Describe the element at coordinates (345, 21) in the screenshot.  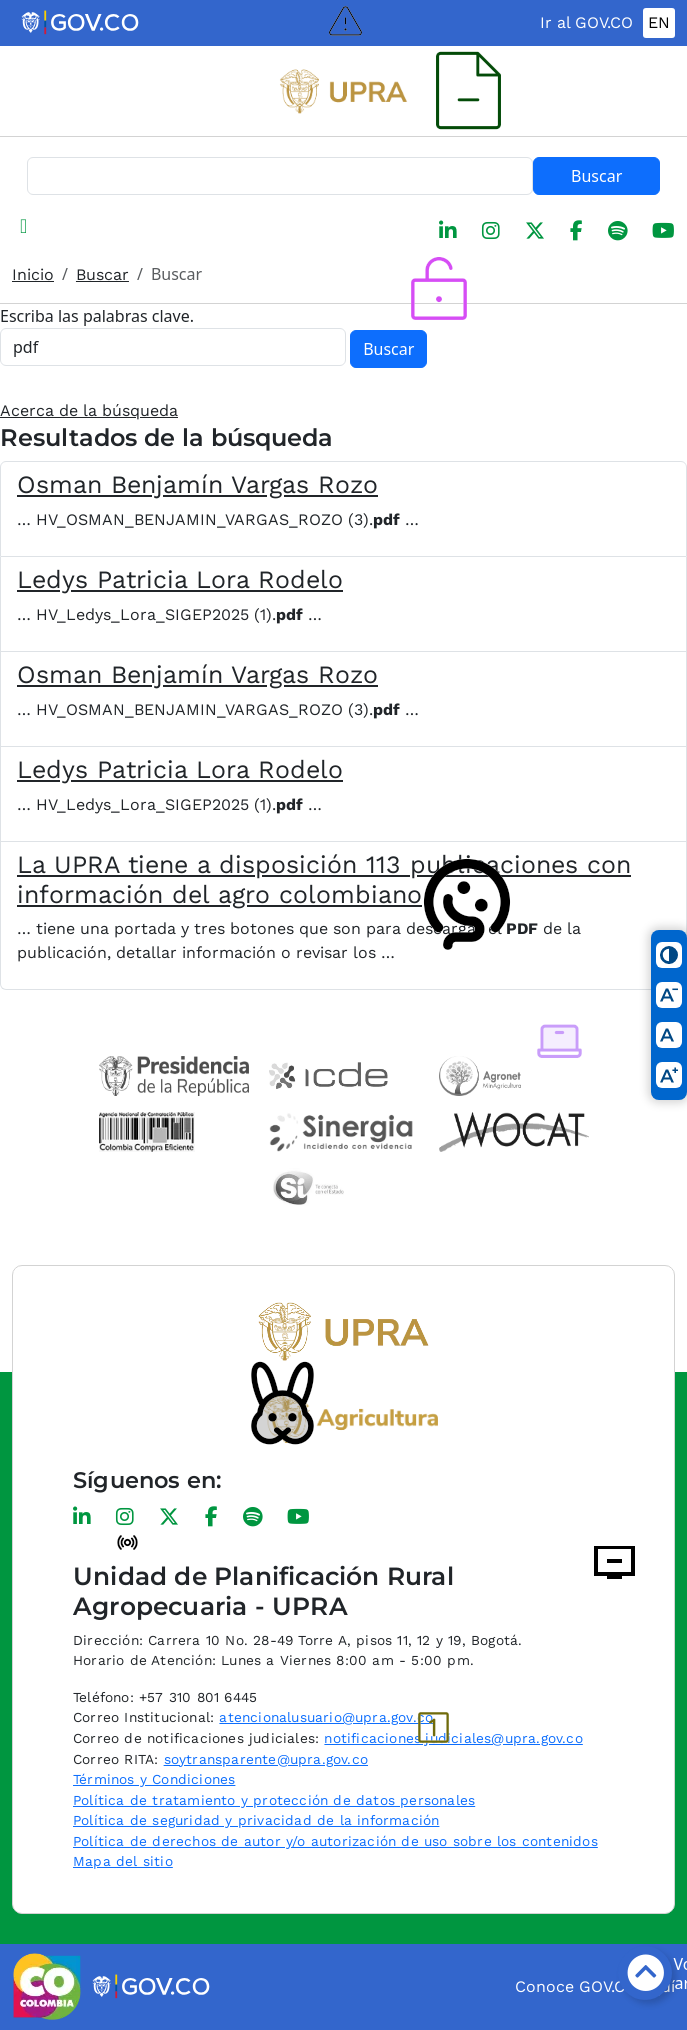
I see `indicates a warning or caution state` at that location.